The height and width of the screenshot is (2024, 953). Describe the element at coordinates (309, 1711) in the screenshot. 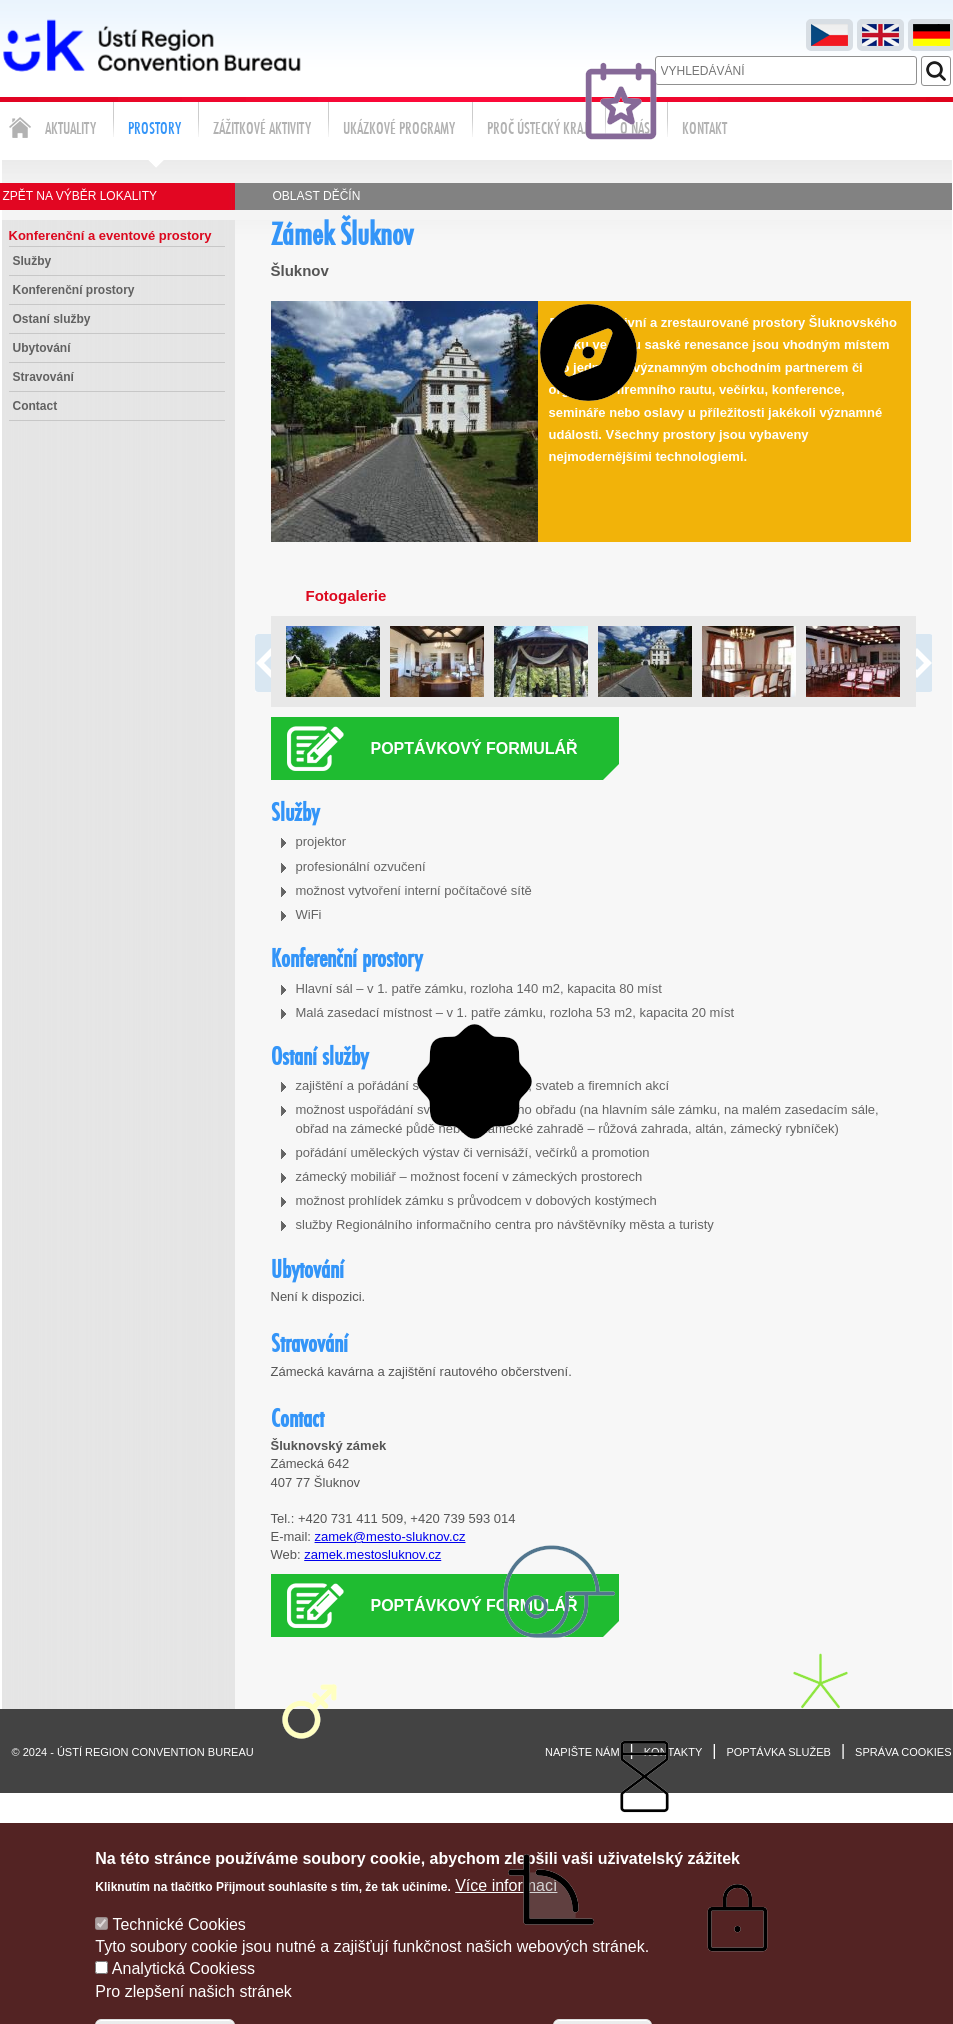

I see `indicates male gender or sex option` at that location.